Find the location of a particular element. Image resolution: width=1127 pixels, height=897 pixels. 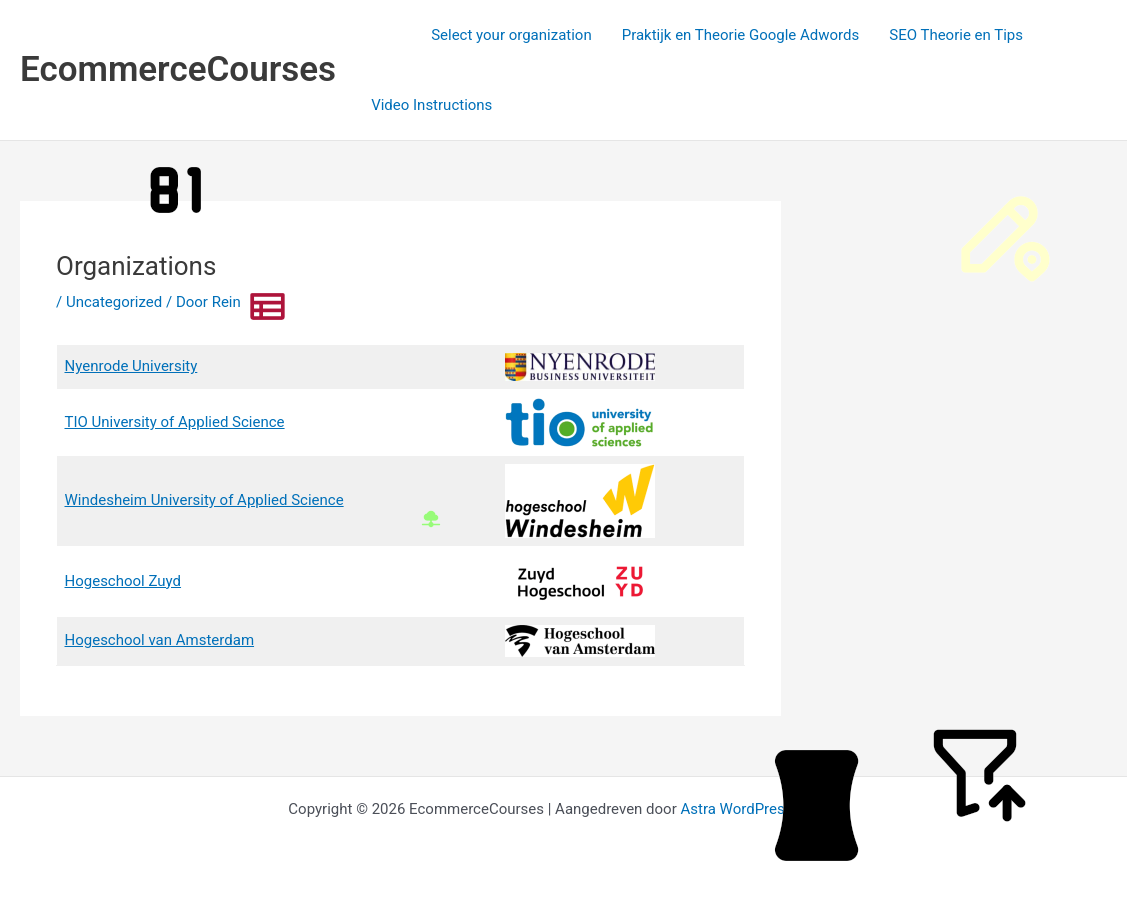

sort filtered results in ascending order is located at coordinates (975, 771).